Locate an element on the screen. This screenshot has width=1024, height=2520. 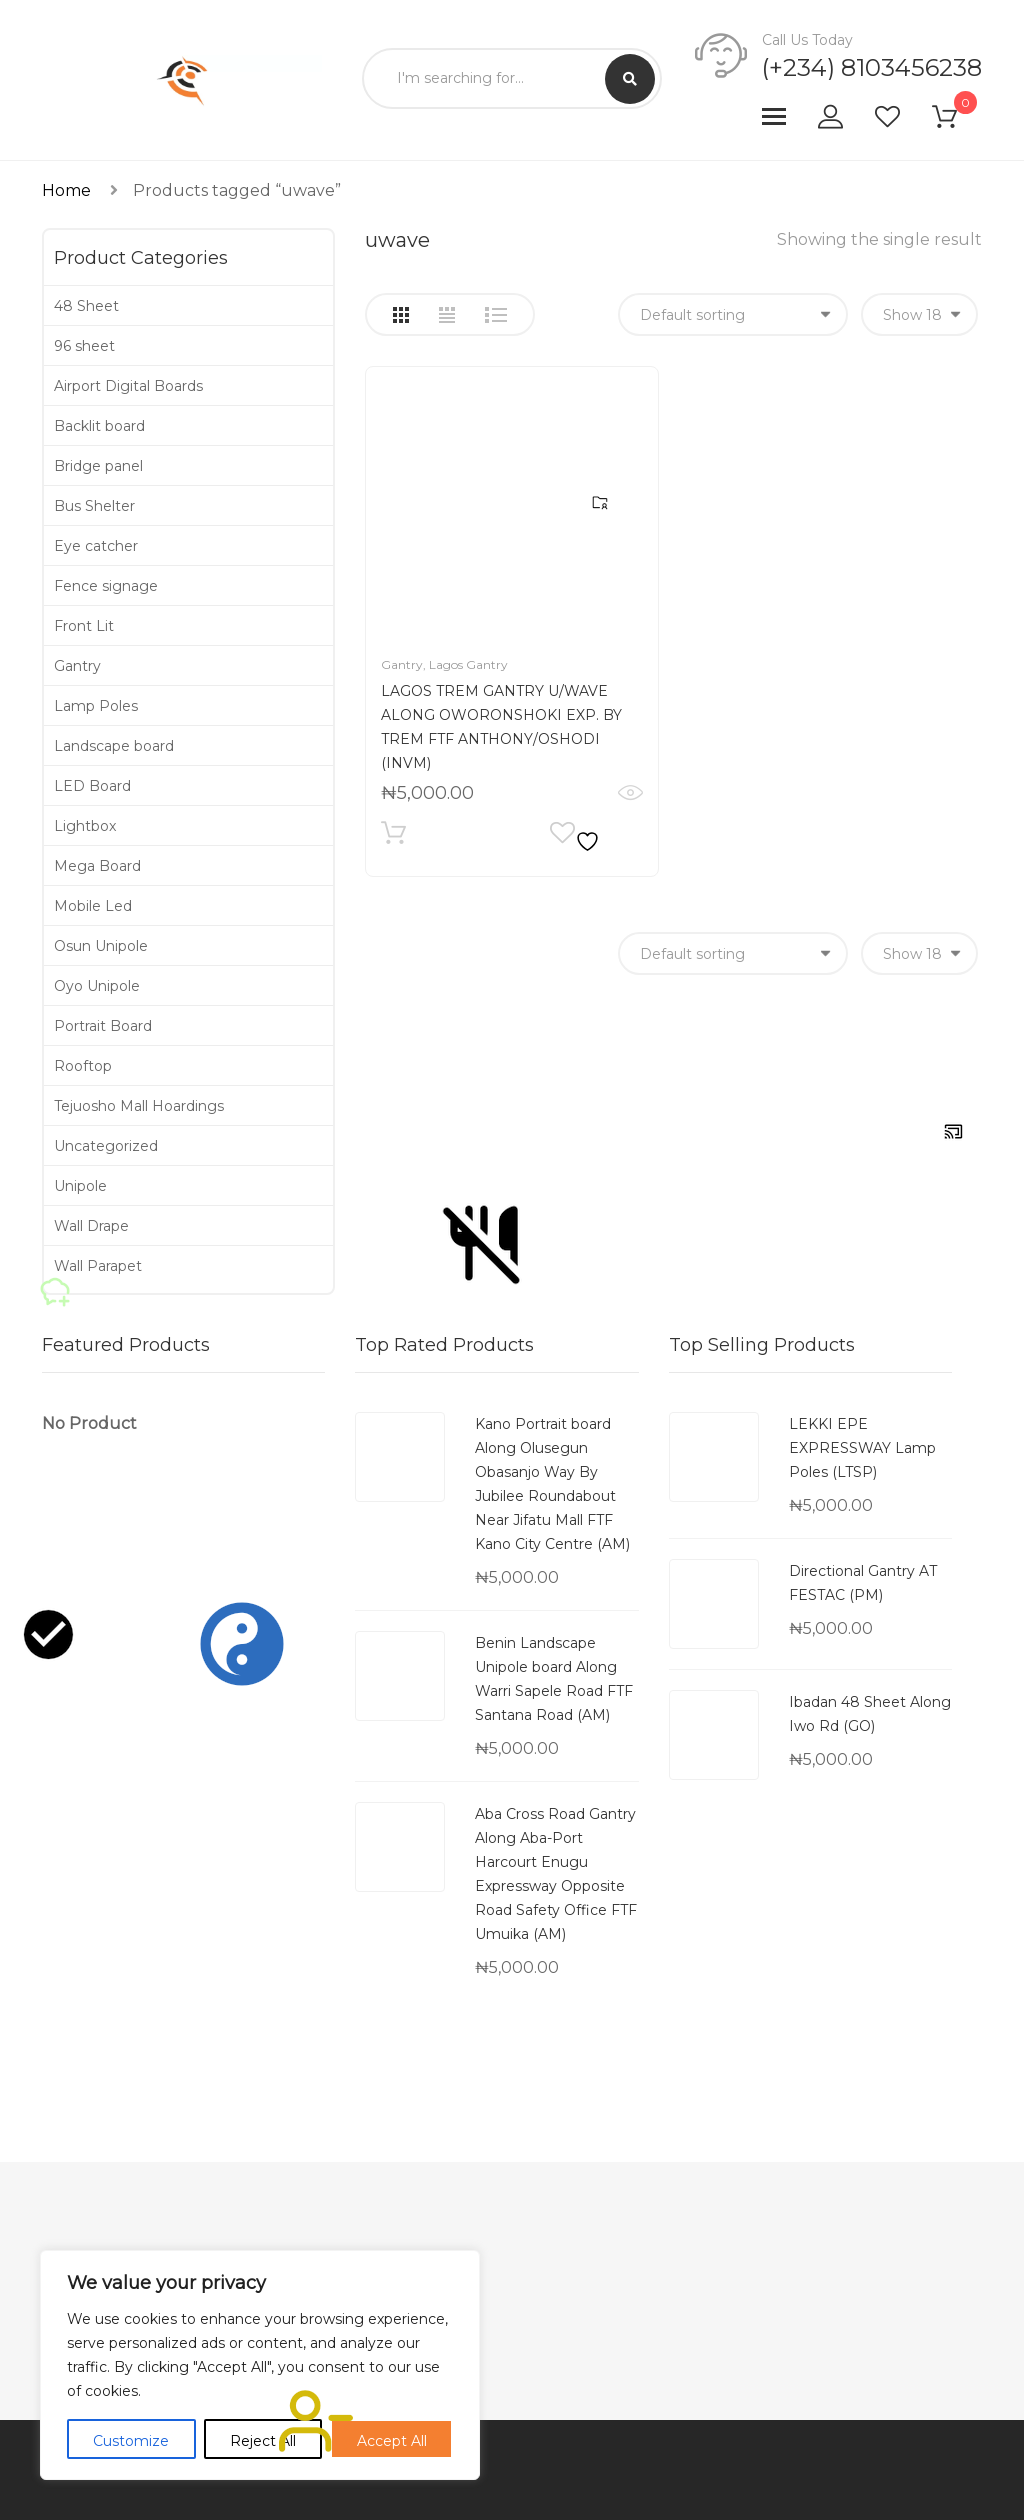
indicates successful completion of an action is located at coordinates (48, 1634).